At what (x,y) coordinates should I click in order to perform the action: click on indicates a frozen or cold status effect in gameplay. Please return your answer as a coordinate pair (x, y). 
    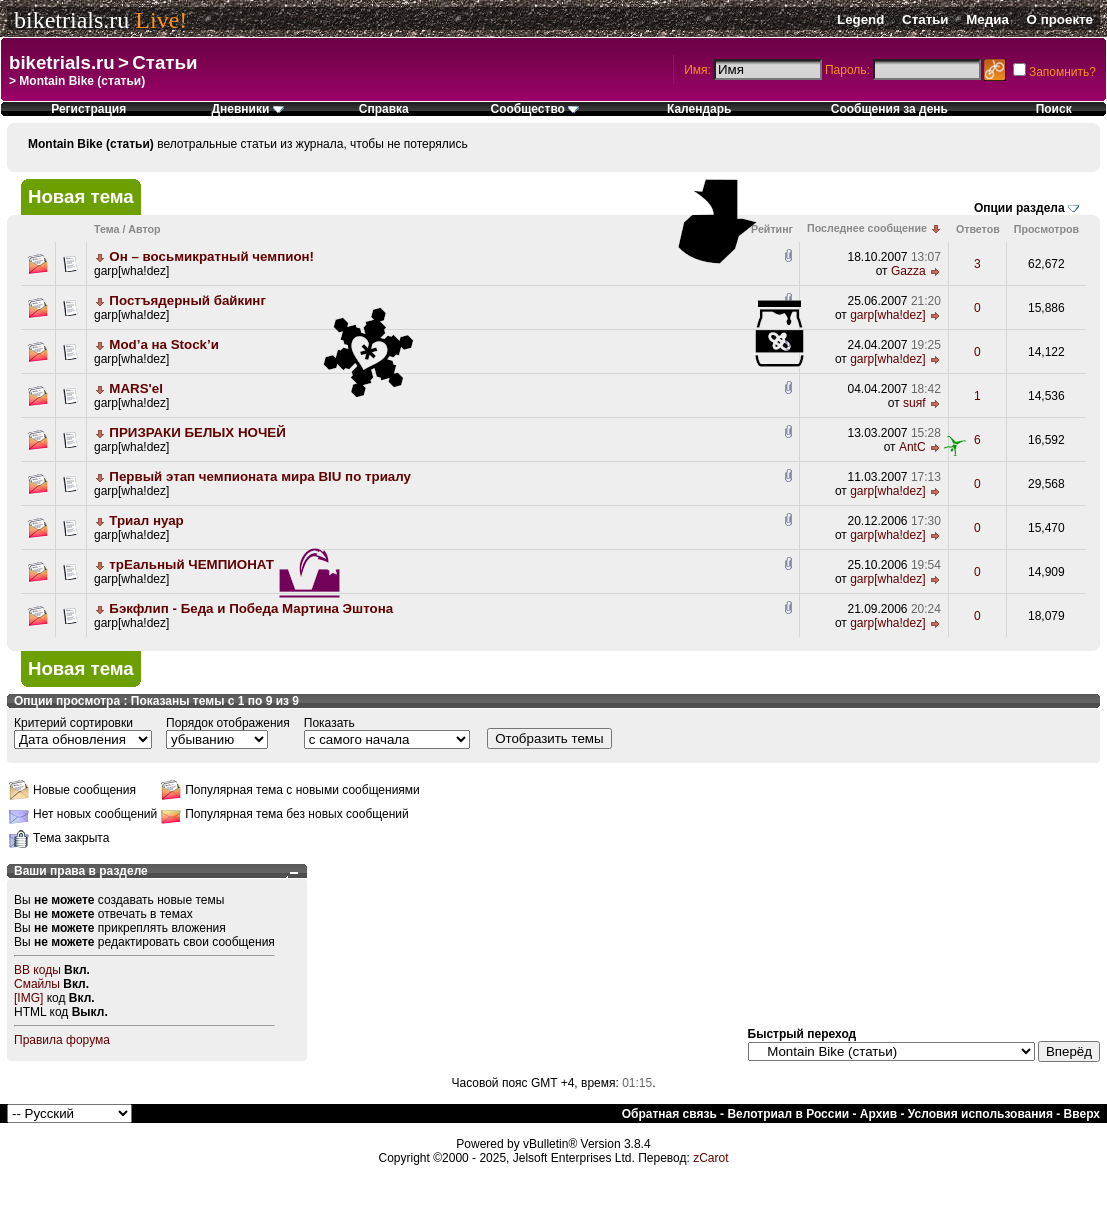
    Looking at the image, I should click on (368, 352).